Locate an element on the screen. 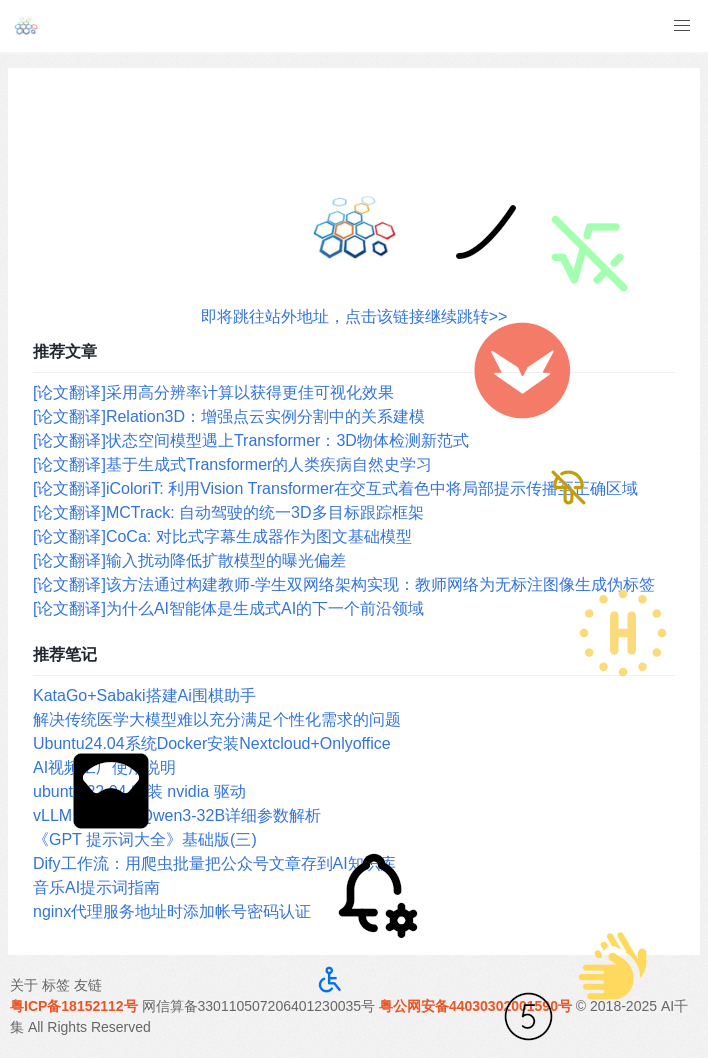  apply ease-in animation timing is located at coordinates (486, 232).